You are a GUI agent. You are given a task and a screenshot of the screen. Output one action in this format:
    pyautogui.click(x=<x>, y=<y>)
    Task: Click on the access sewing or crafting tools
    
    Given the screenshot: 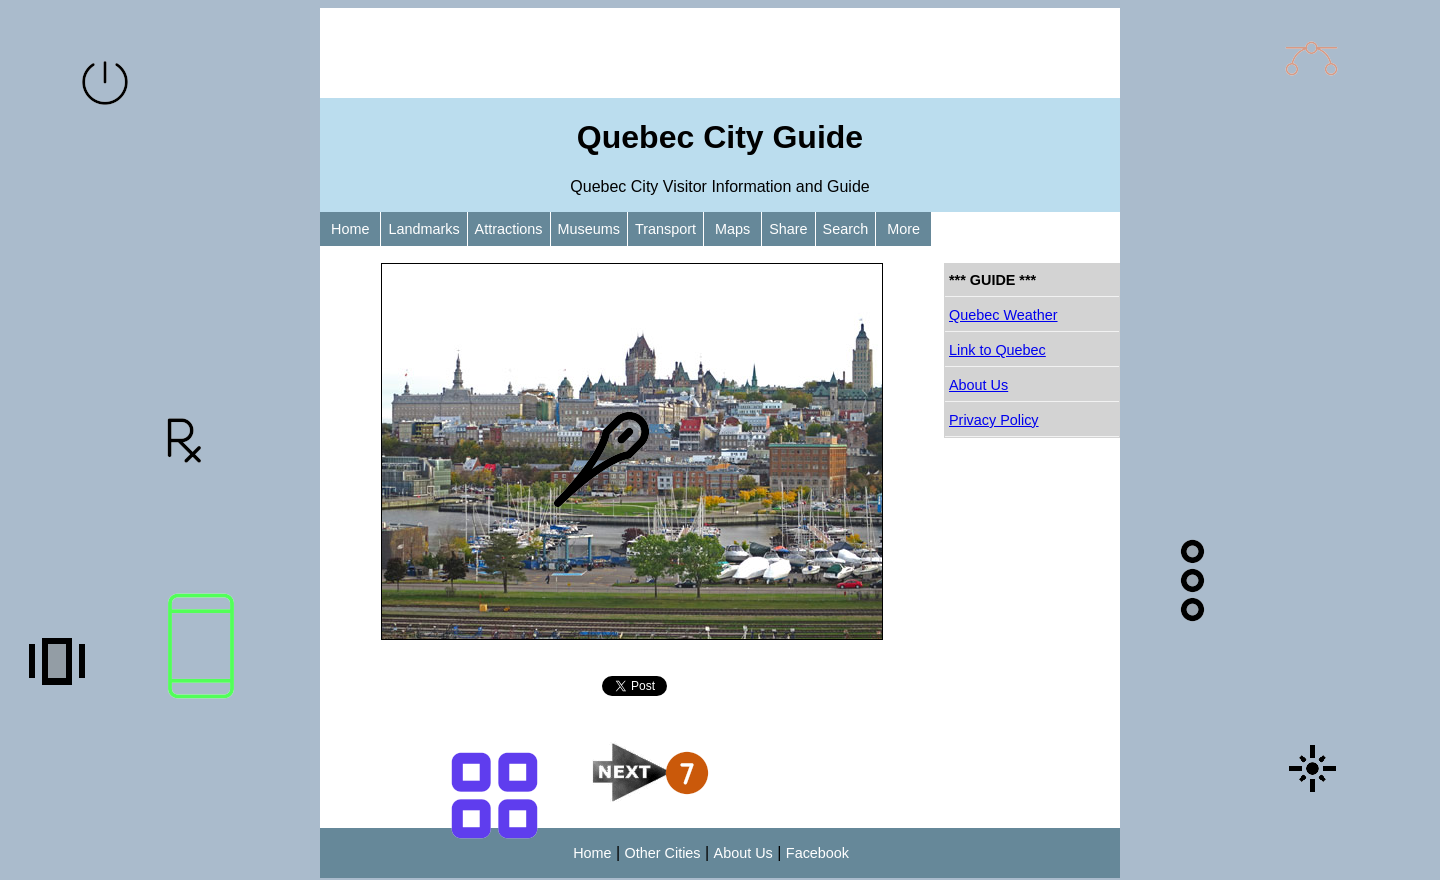 What is the action you would take?
    pyautogui.click(x=601, y=459)
    